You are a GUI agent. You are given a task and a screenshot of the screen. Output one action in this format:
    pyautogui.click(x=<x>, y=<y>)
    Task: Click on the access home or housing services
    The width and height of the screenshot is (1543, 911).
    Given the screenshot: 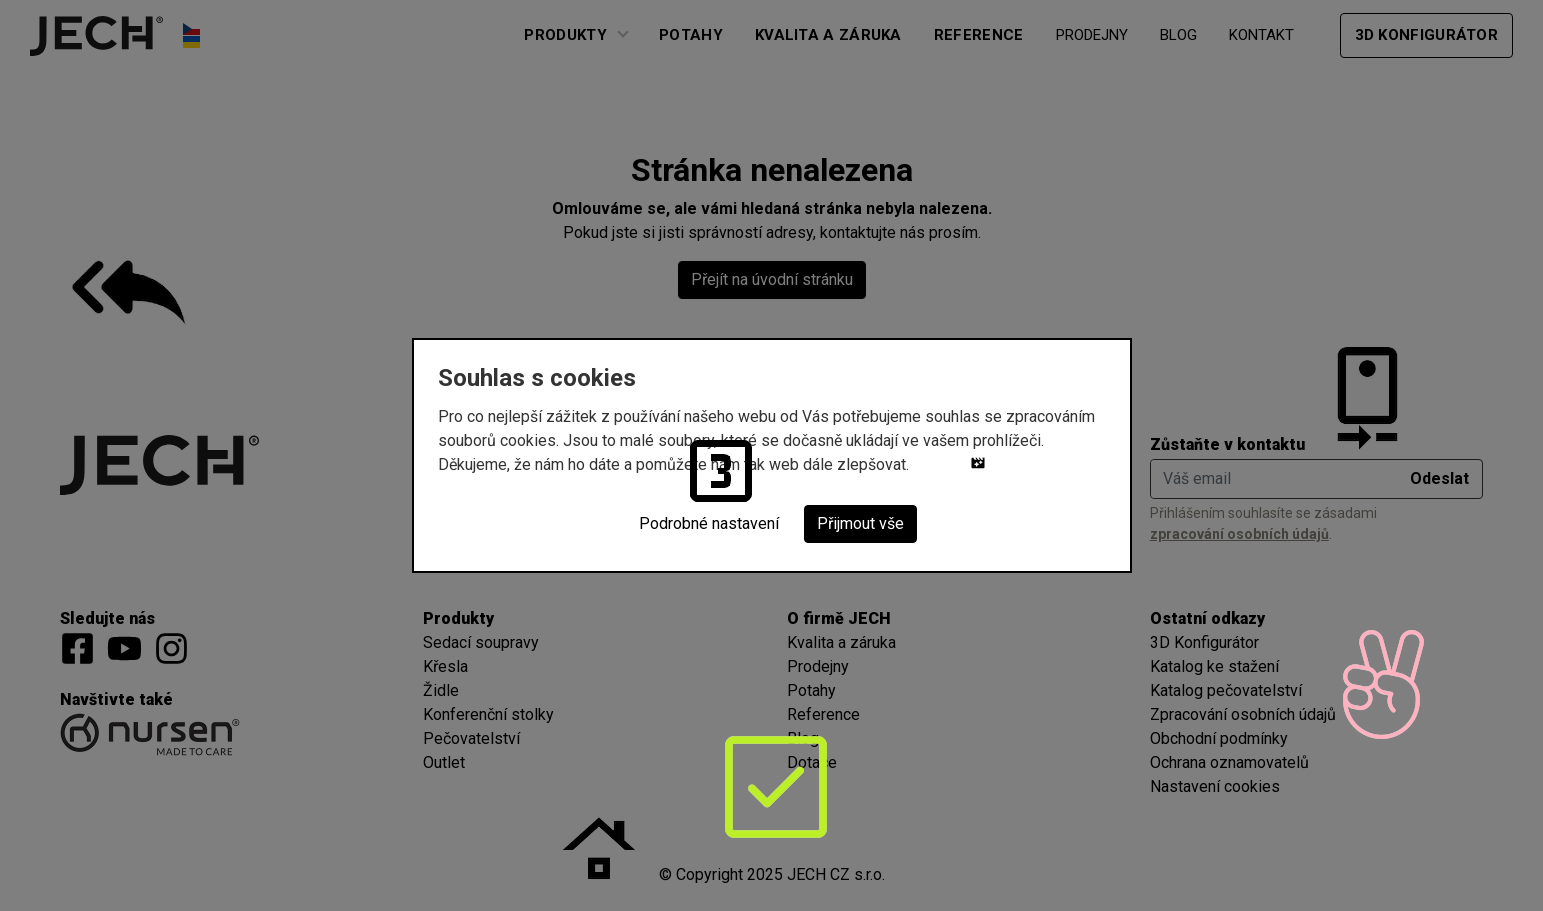 What is the action you would take?
    pyautogui.click(x=599, y=850)
    